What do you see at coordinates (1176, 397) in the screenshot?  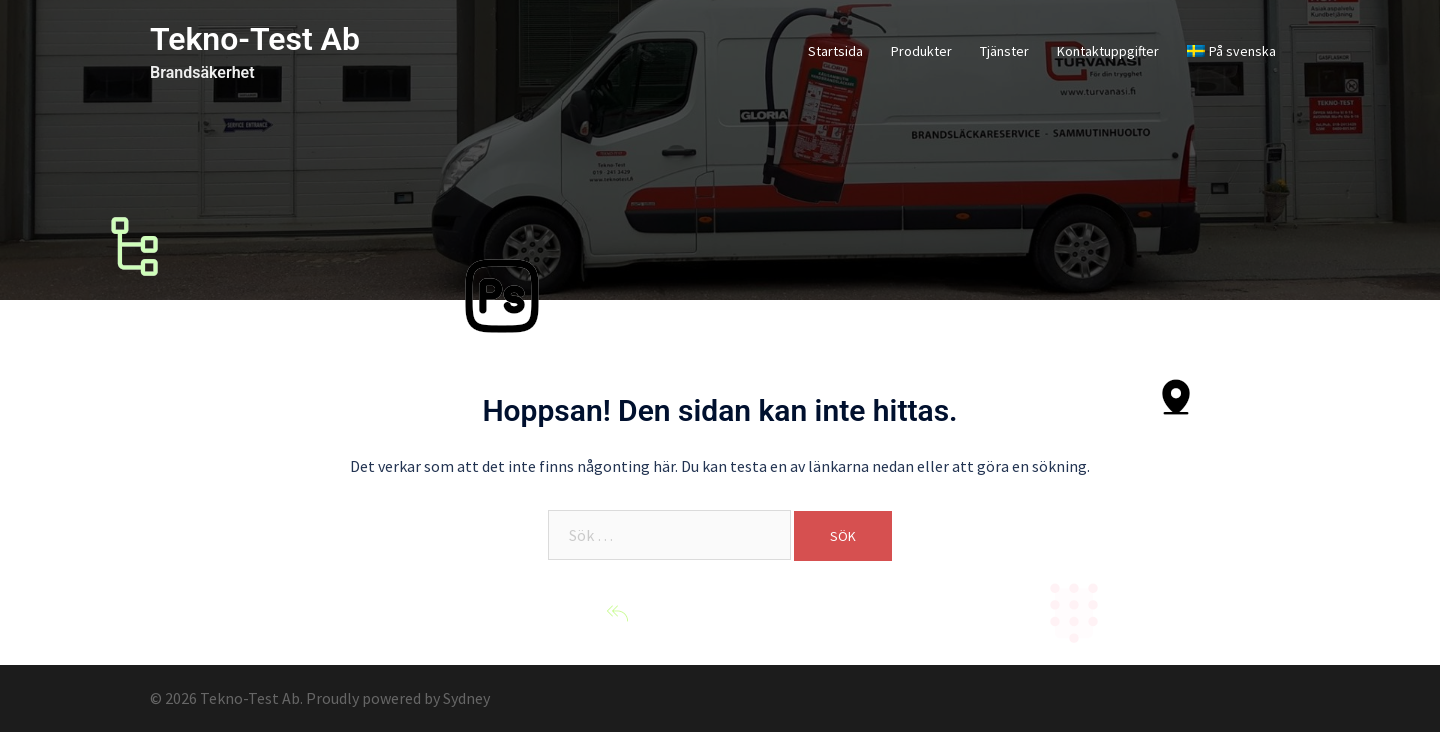 I see `view location on map` at bounding box center [1176, 397].